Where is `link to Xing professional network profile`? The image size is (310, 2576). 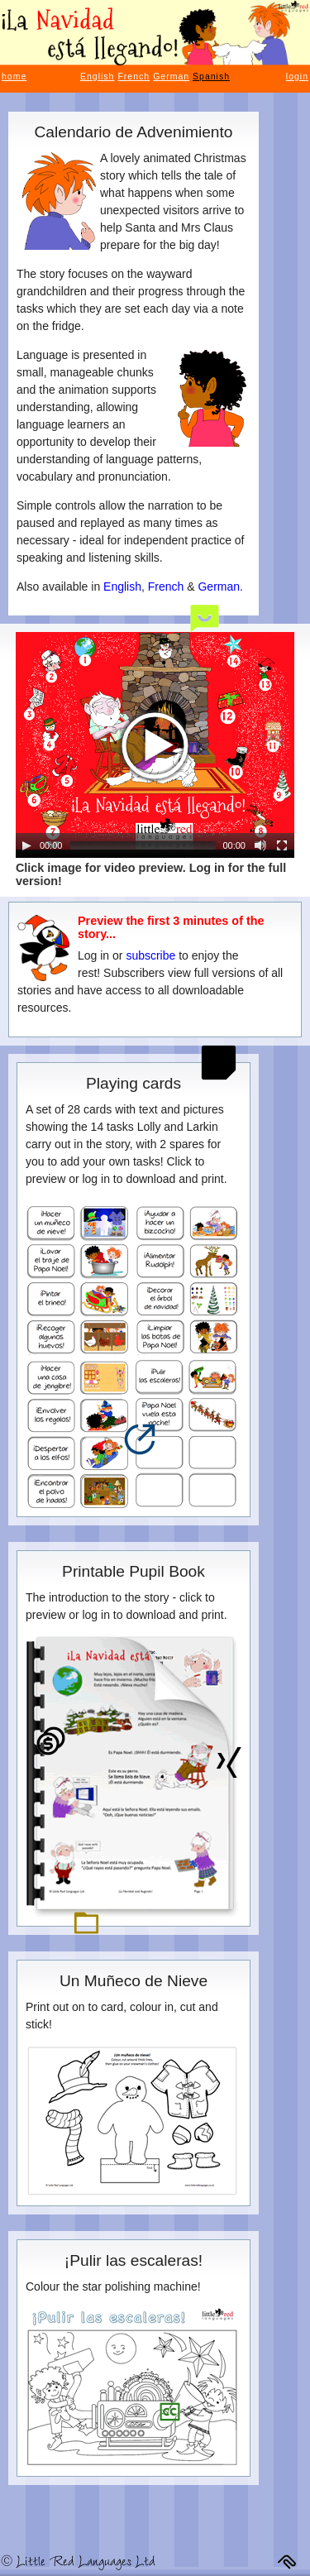
link to Xing professional network profile is located at coordinates (227, 1761).